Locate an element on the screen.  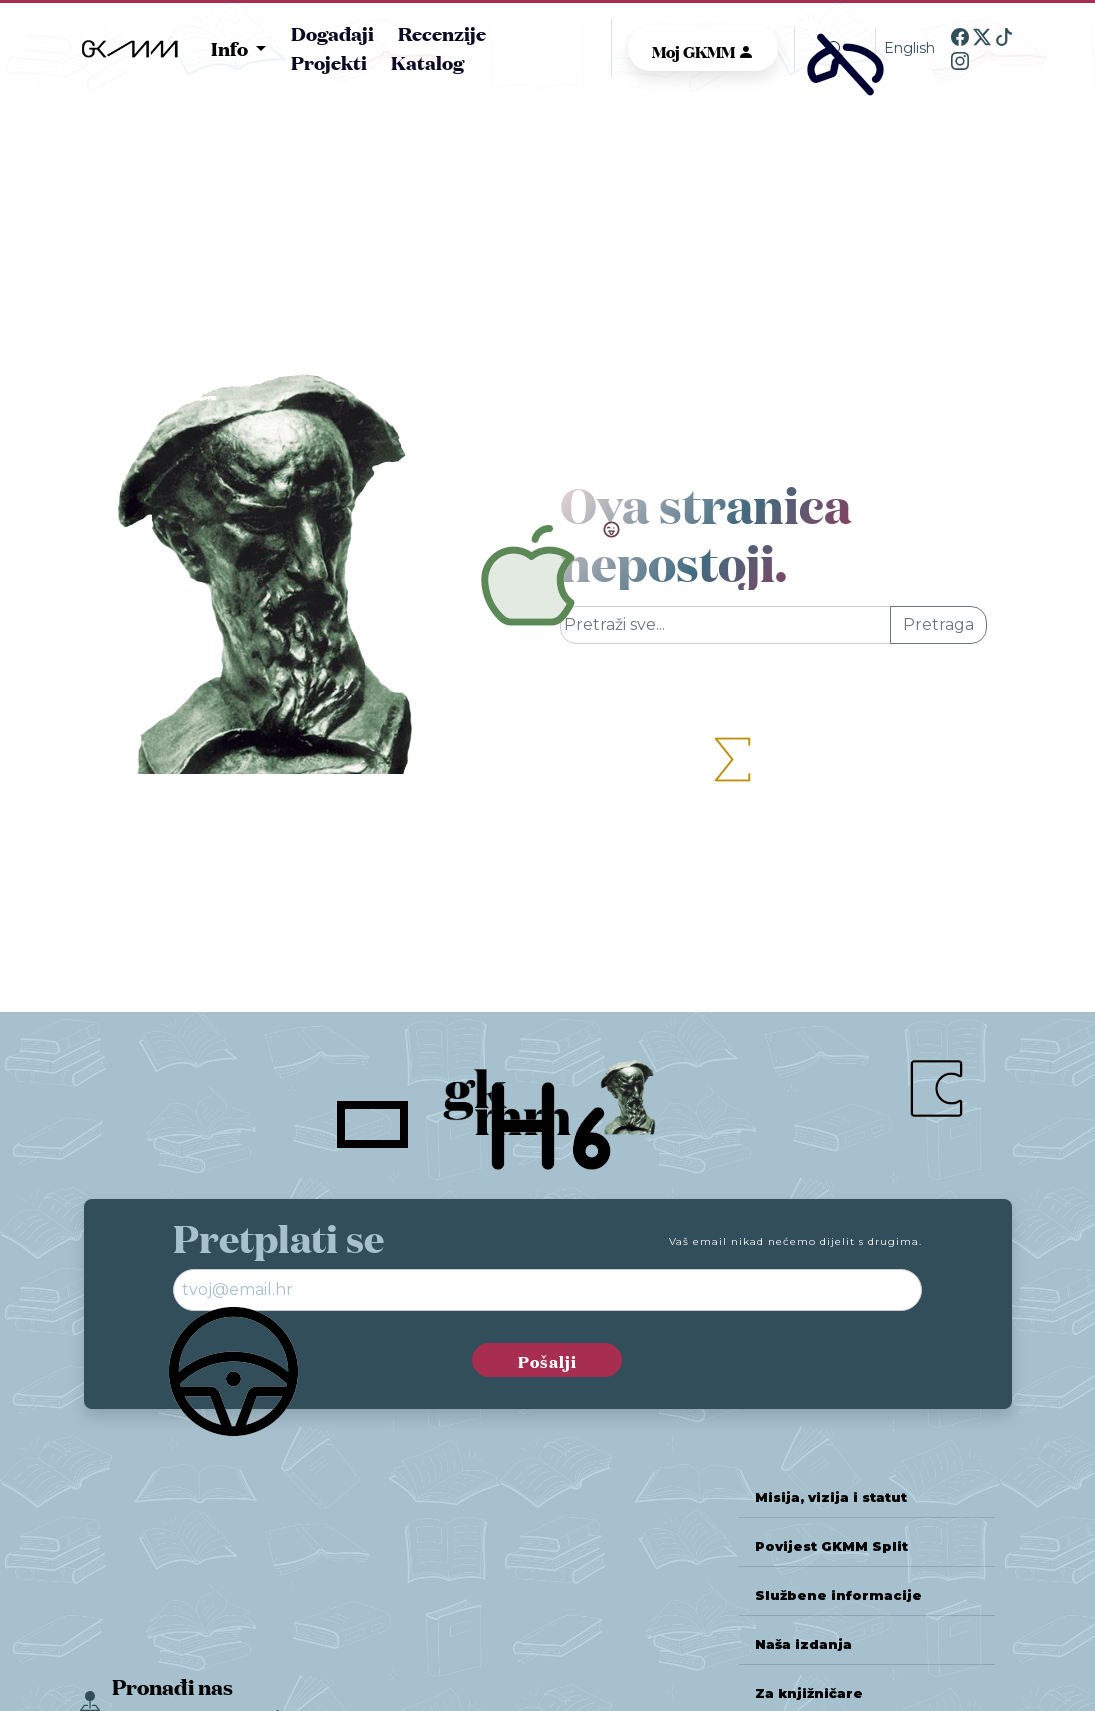
open Coda app is located at coordinates (936, 1088).